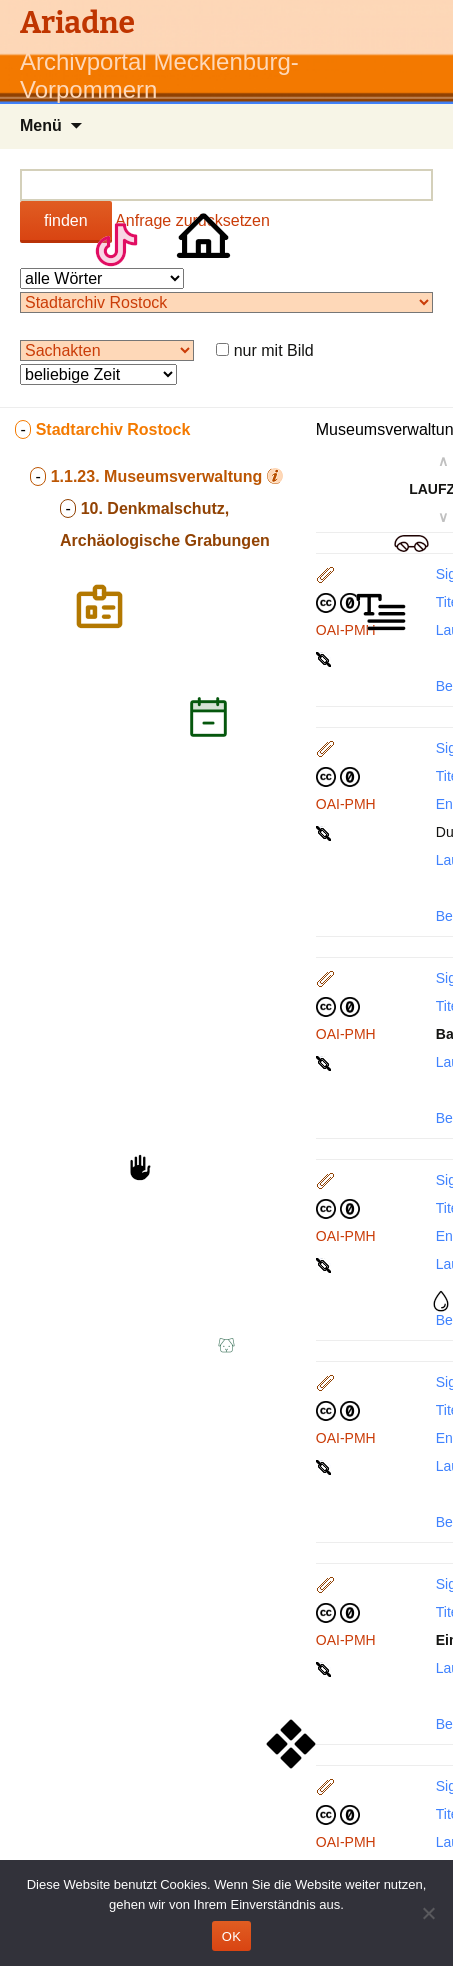  Describe the element at coordinates (226, 1345) in the screenshot. I see `view pet-related content or settings` at that location.